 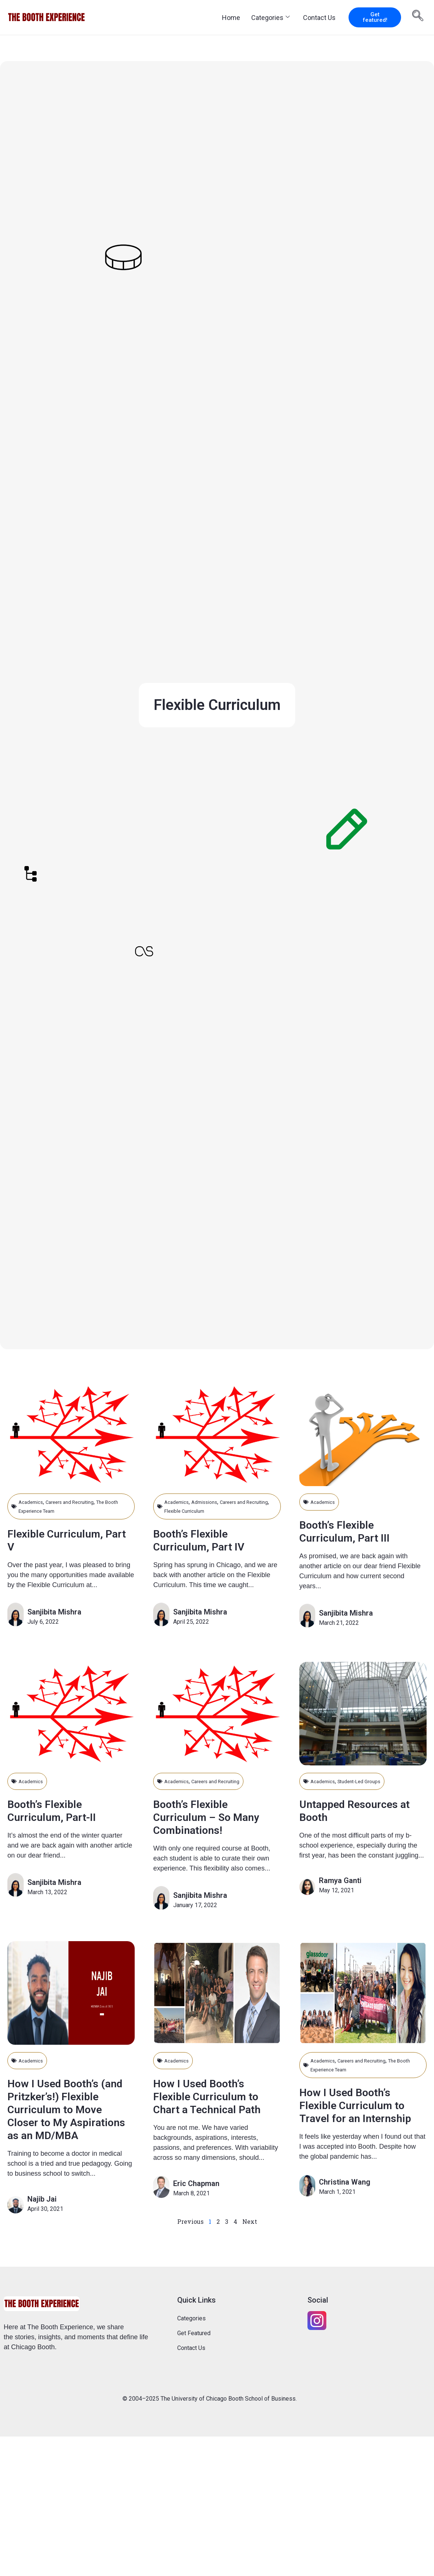 I want to click on view hierarchical folder structure, so click(x=30, y=874).